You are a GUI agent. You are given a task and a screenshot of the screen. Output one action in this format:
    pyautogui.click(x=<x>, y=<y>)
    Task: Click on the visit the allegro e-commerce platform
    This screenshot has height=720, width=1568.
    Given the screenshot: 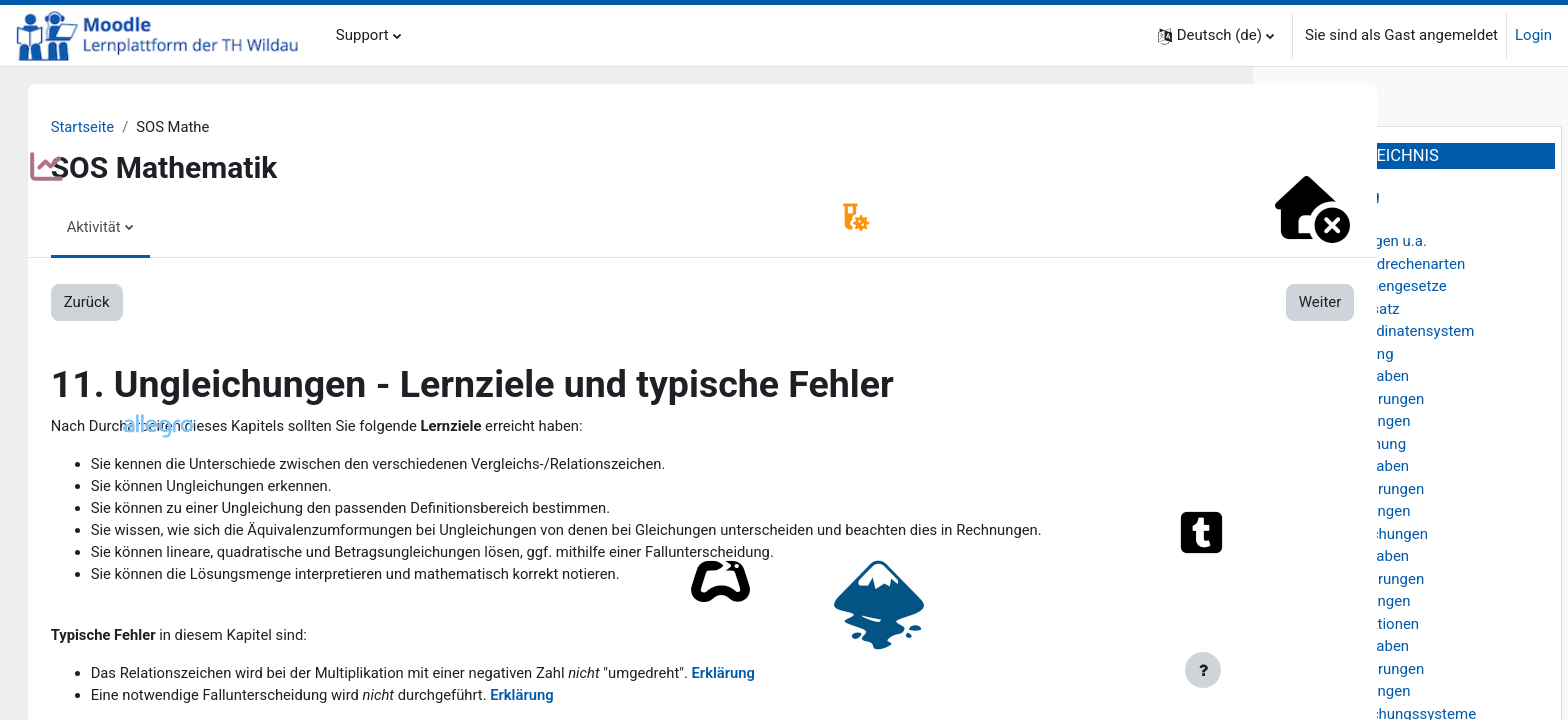 What is the action you would take?
    pyautogui.click(x=158, y=426)
    